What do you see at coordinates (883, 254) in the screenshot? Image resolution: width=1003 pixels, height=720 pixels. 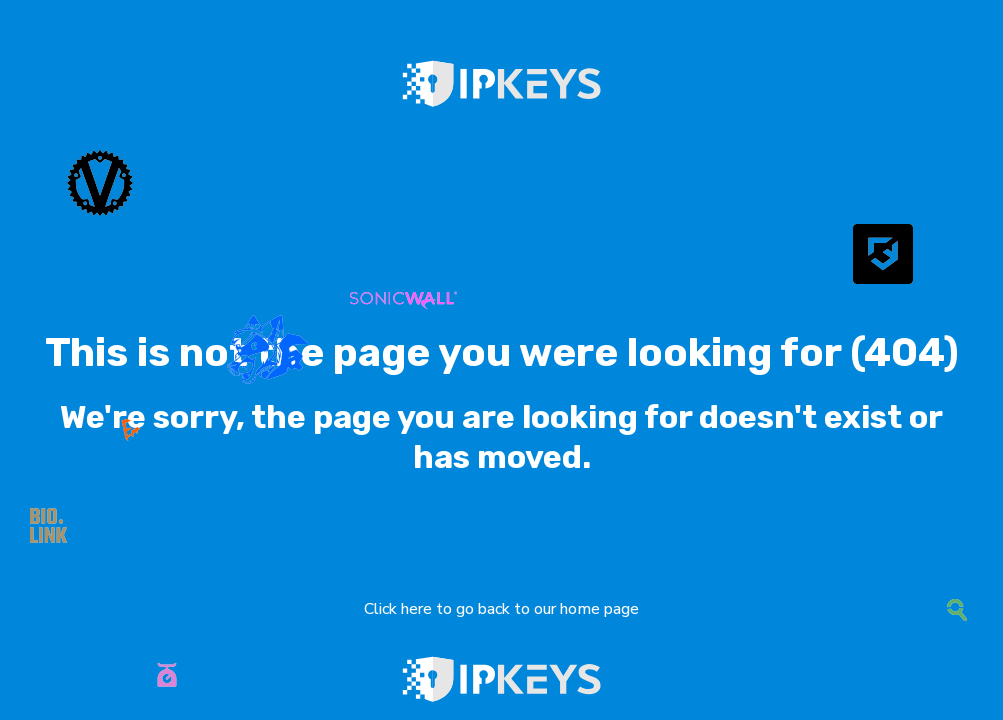 I see `clubforce app or service logo` at bounding box center [883, 254].